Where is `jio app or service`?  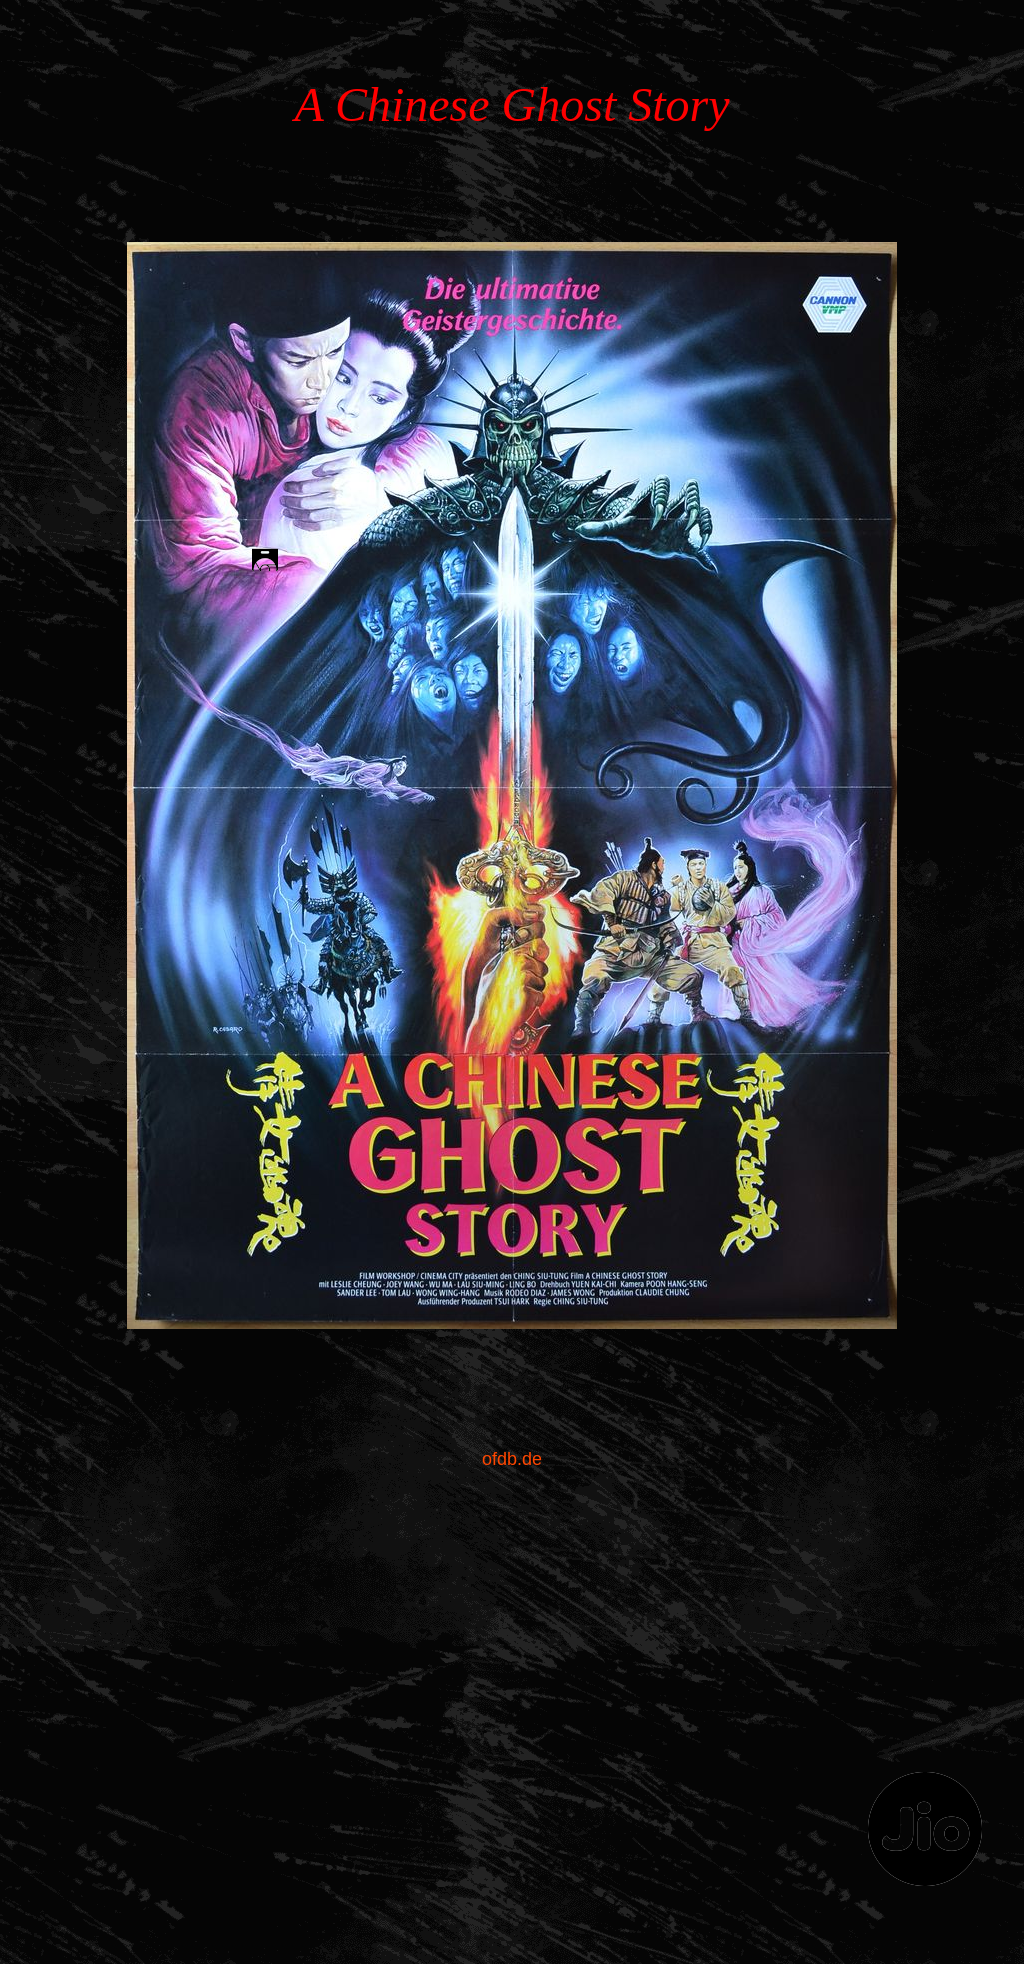
jio app or service is located at coordinates (925, 1829).